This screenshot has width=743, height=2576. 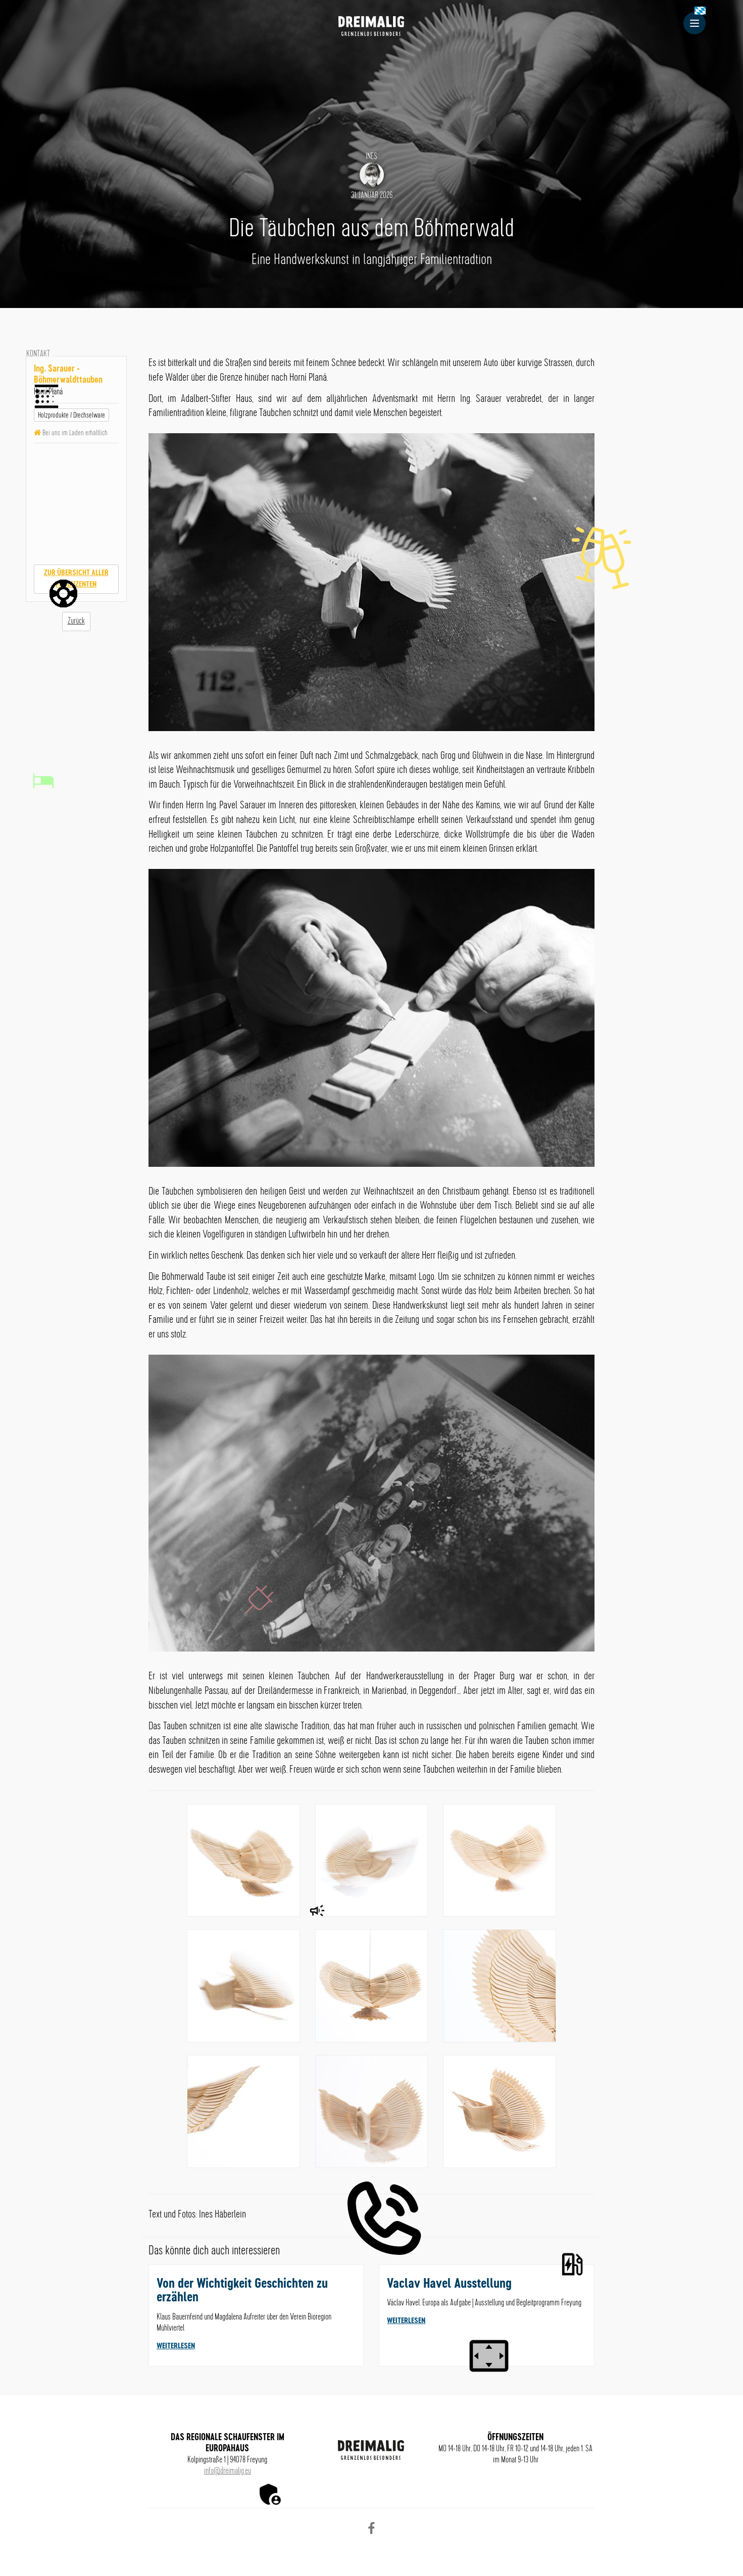 What do you see at coordinates (572, 2264) in the screenshot?
I see `find nearby electric vehicle charging stations` at bounding box center [572, 2264].